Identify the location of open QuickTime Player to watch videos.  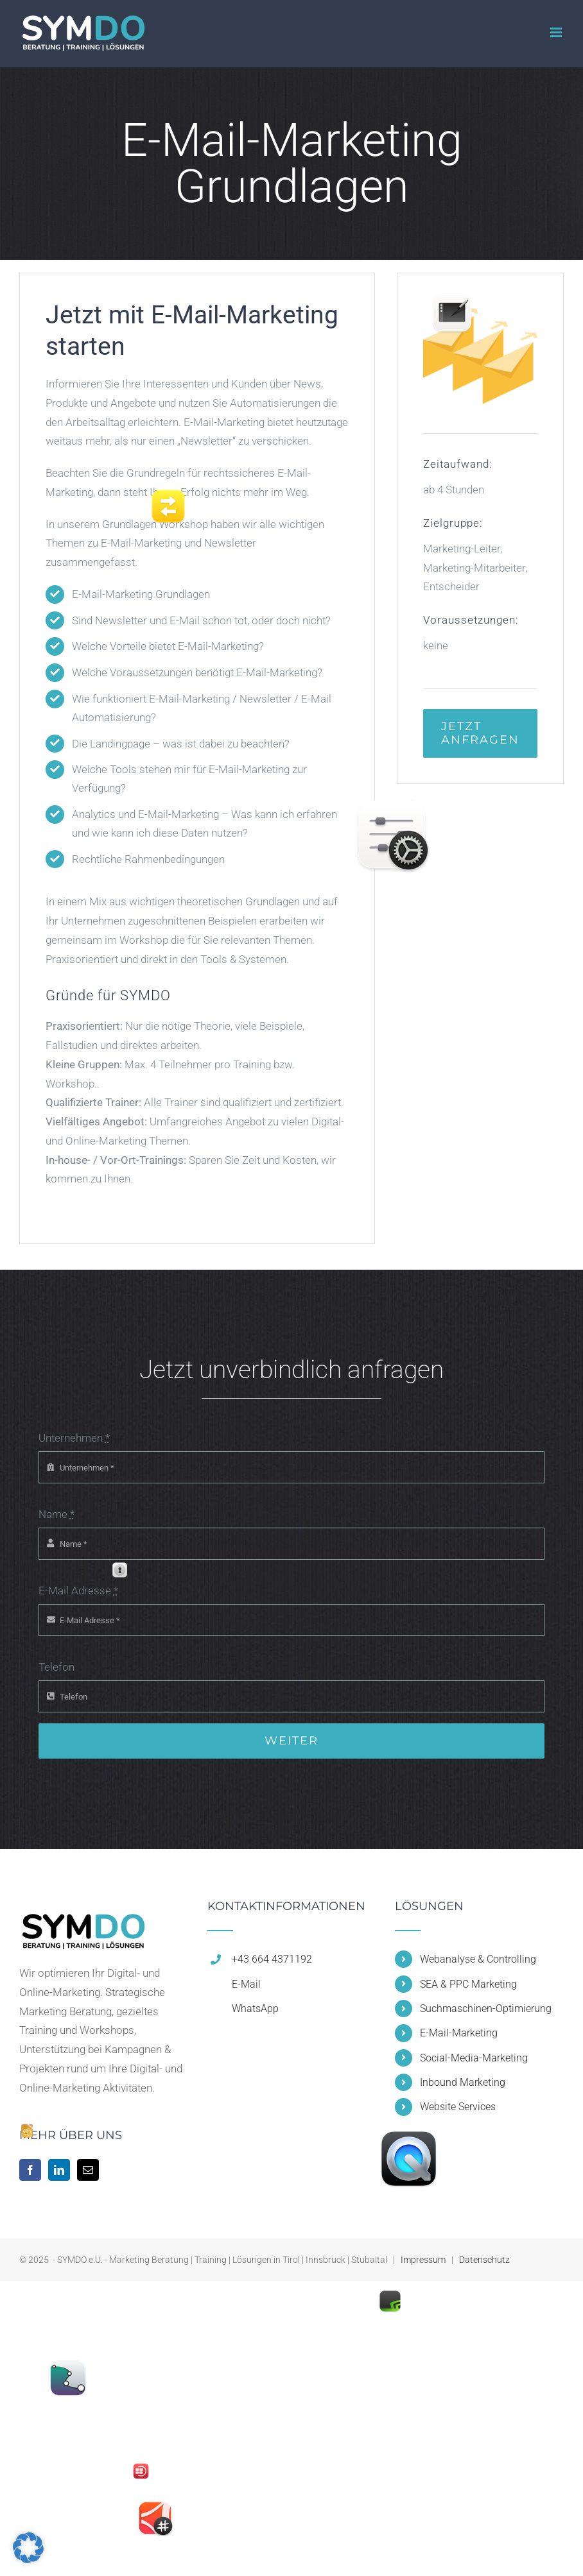
(408, 2158).